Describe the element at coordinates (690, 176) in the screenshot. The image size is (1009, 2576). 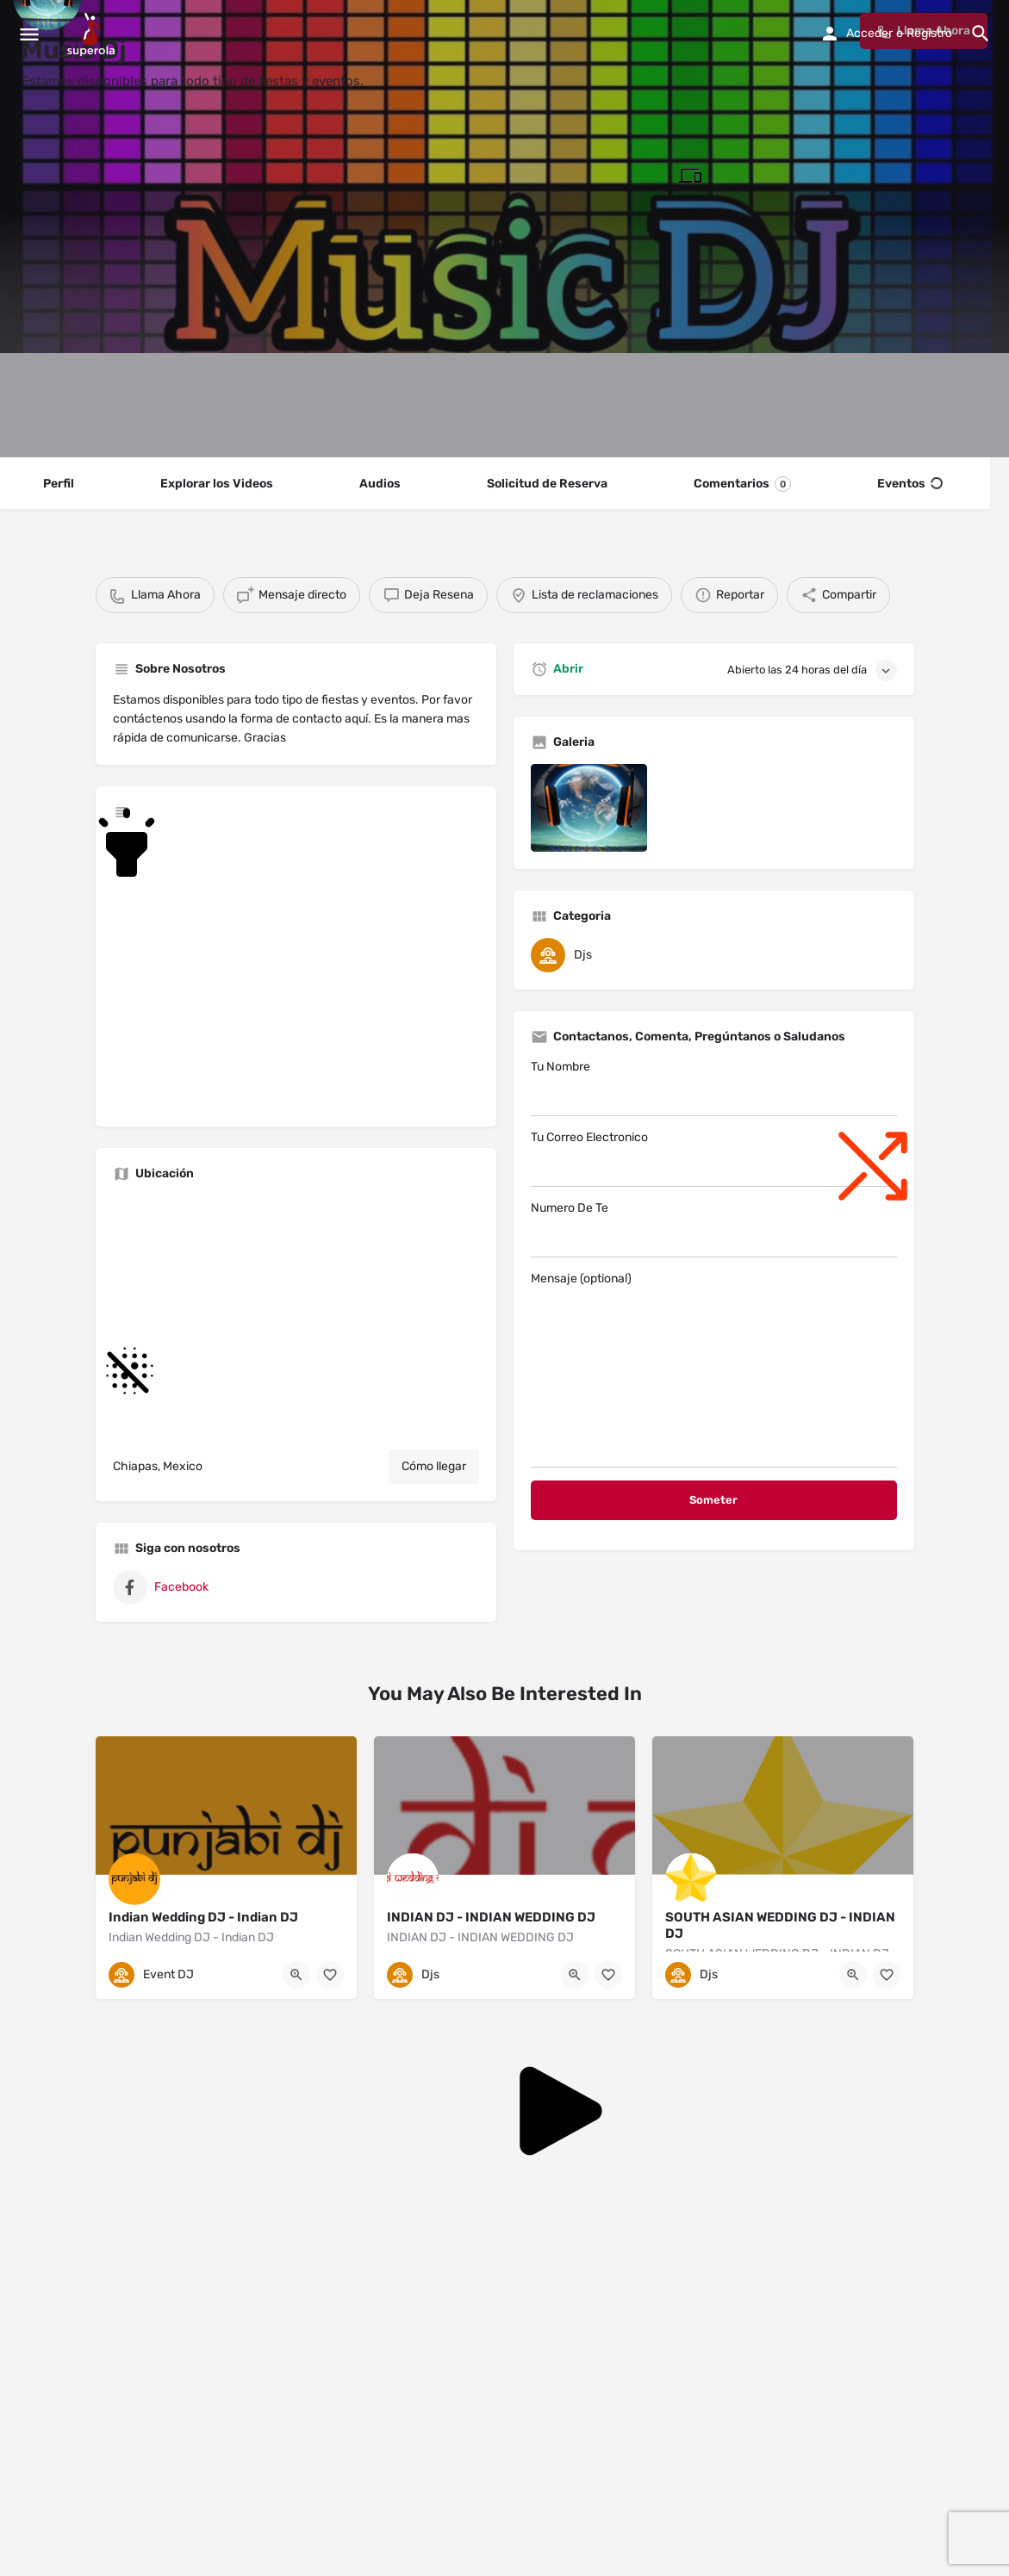
I see `view connected devices` at that location.